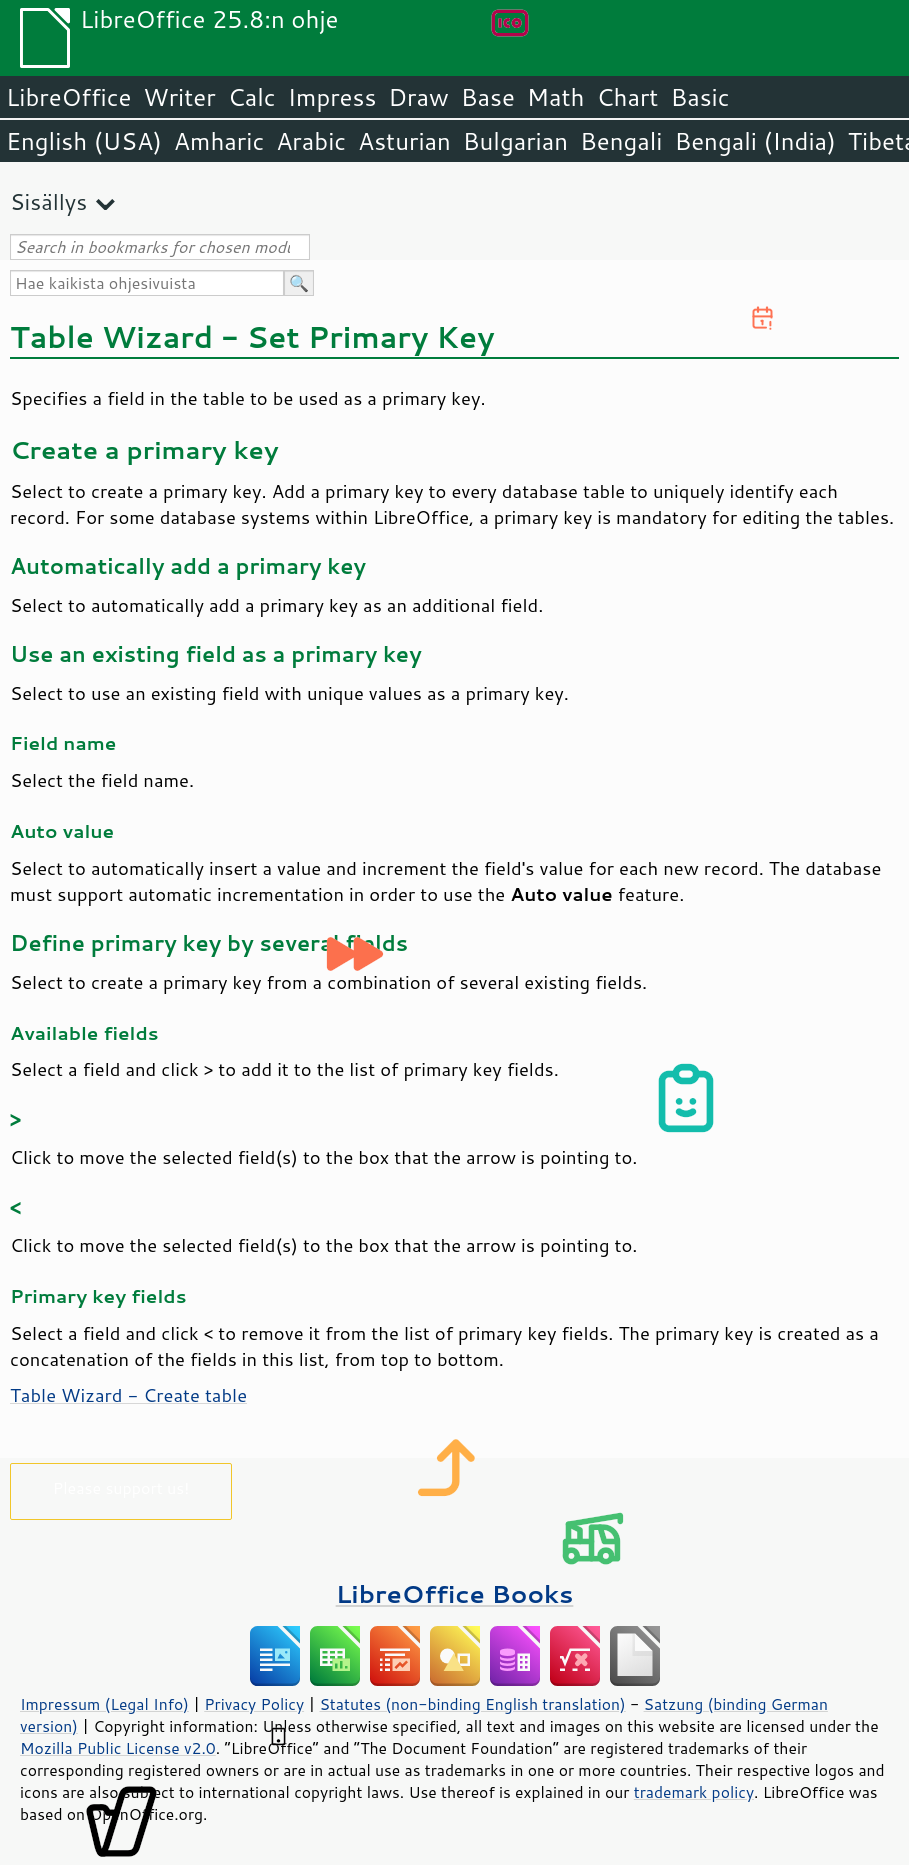 The height and width of the screenshot is (1865, 909). What do you see at coordinates (278, 1736) in the screenshot?
I see `switch to tablet view` at bounding box center [278, 1736].